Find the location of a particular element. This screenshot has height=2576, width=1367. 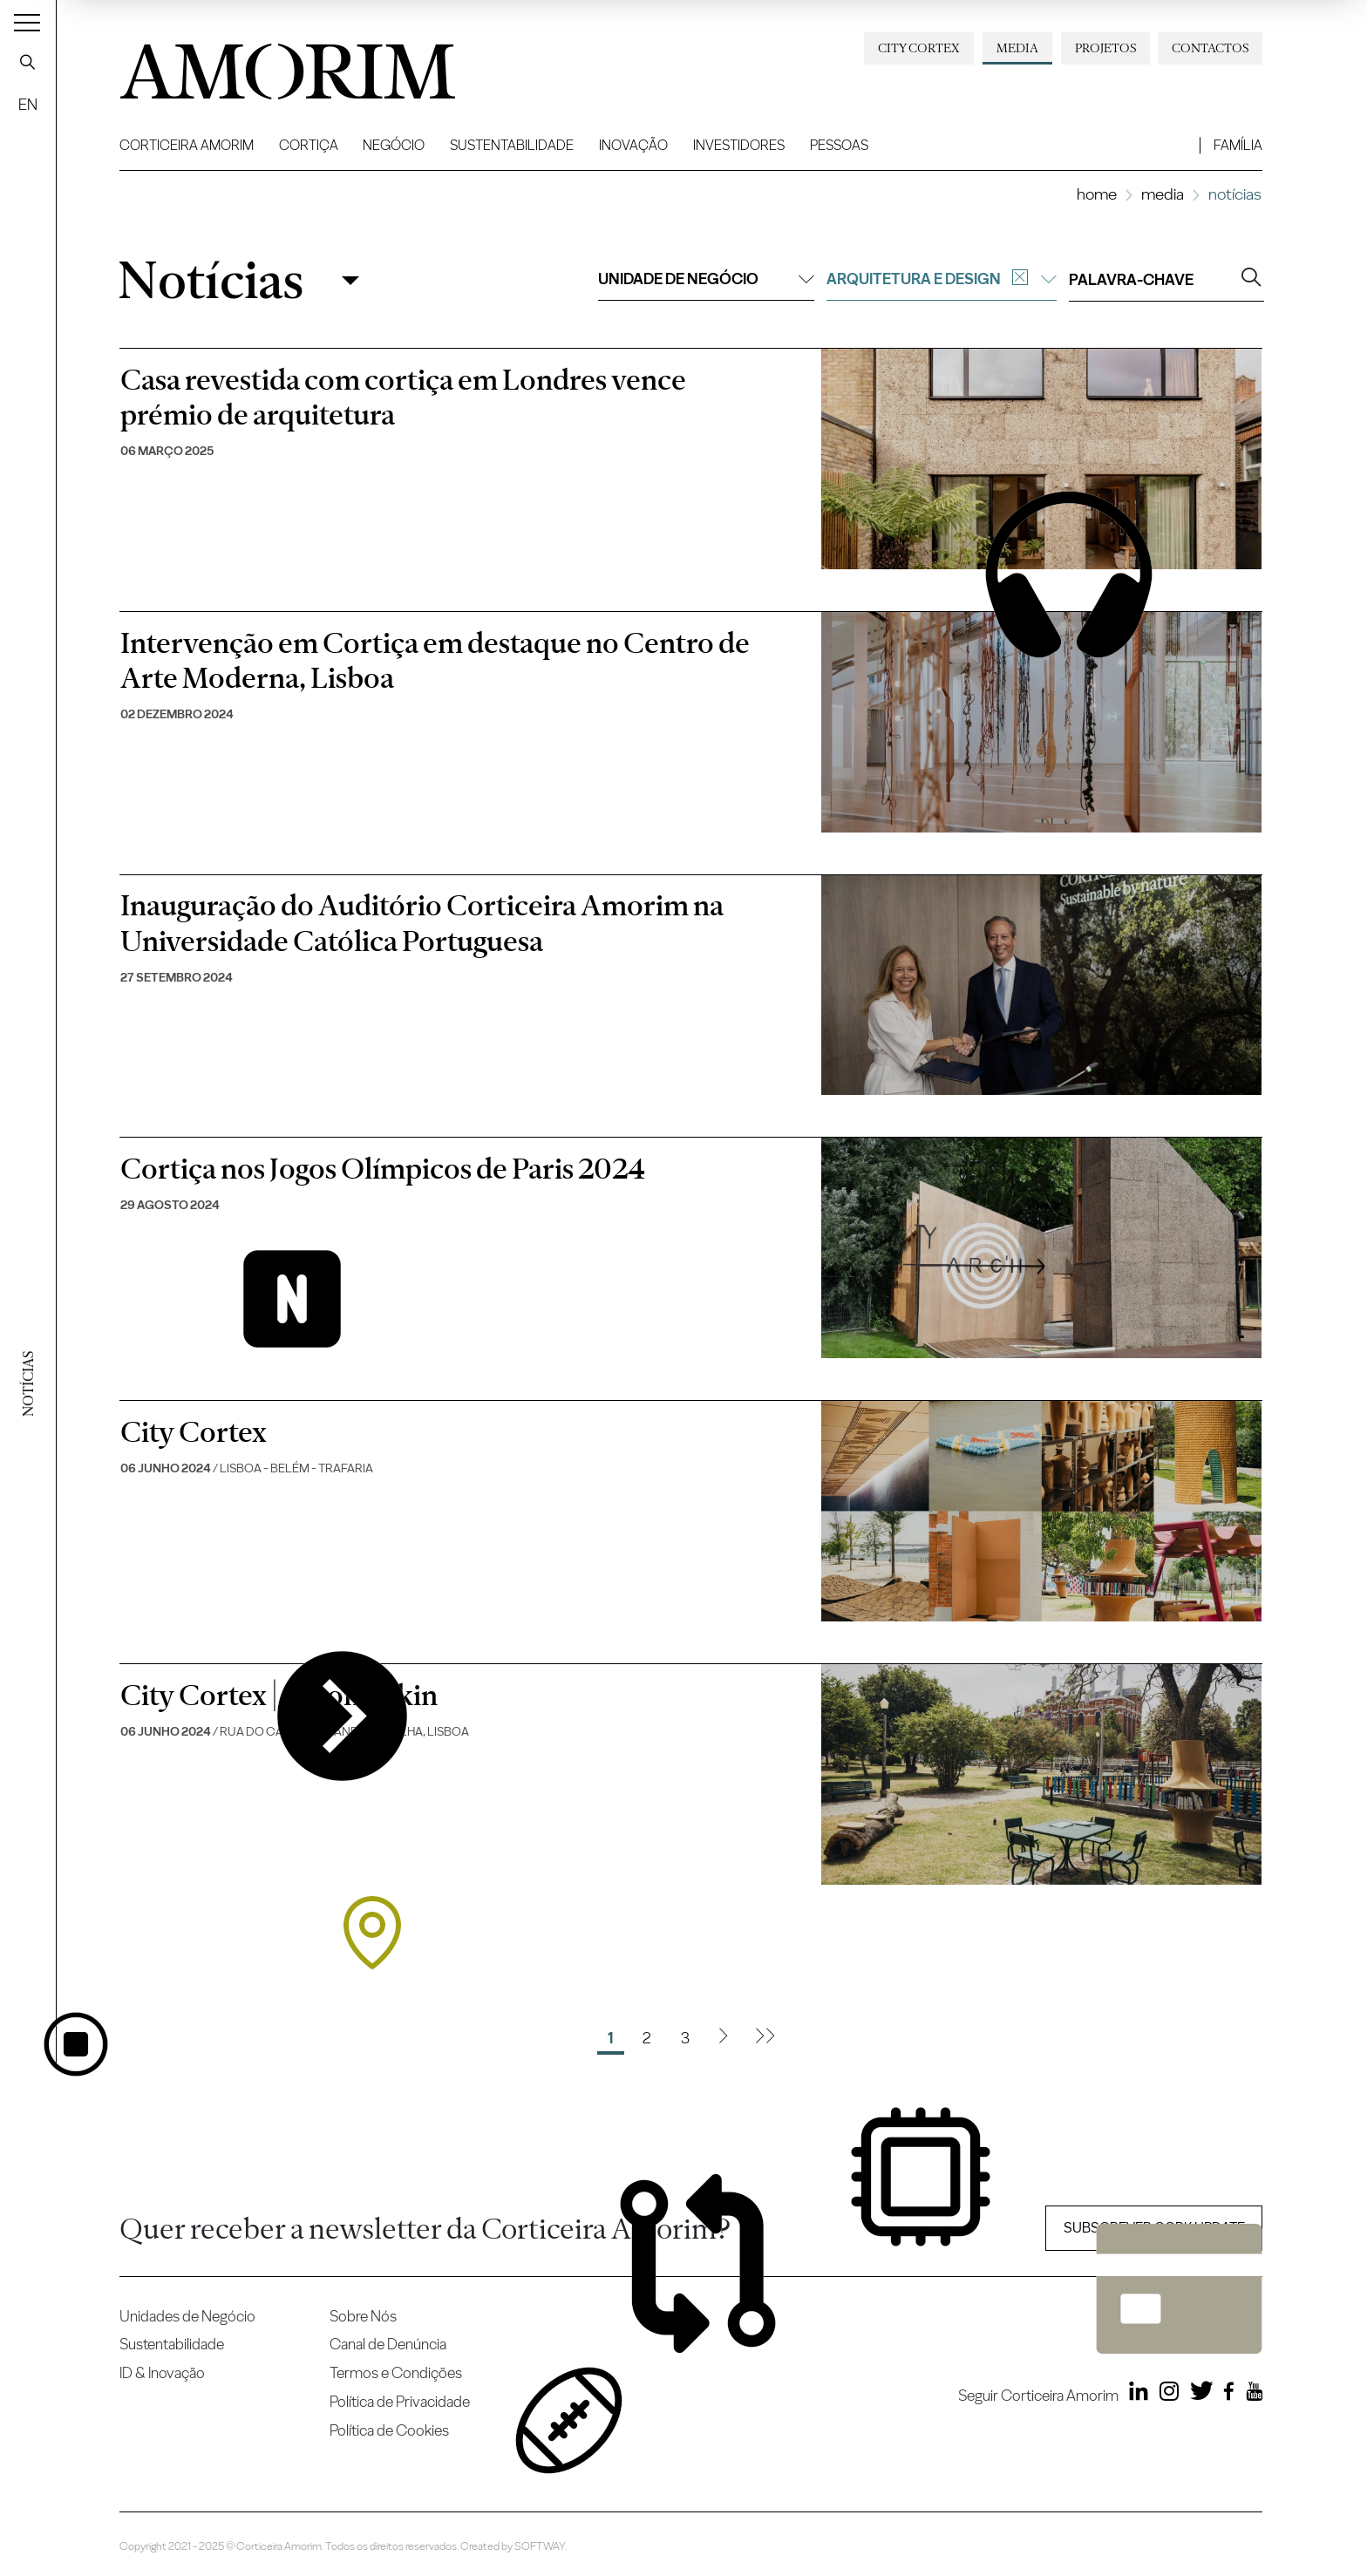

indicates an item starting with the letter N is located at coordinates (292, 1299).